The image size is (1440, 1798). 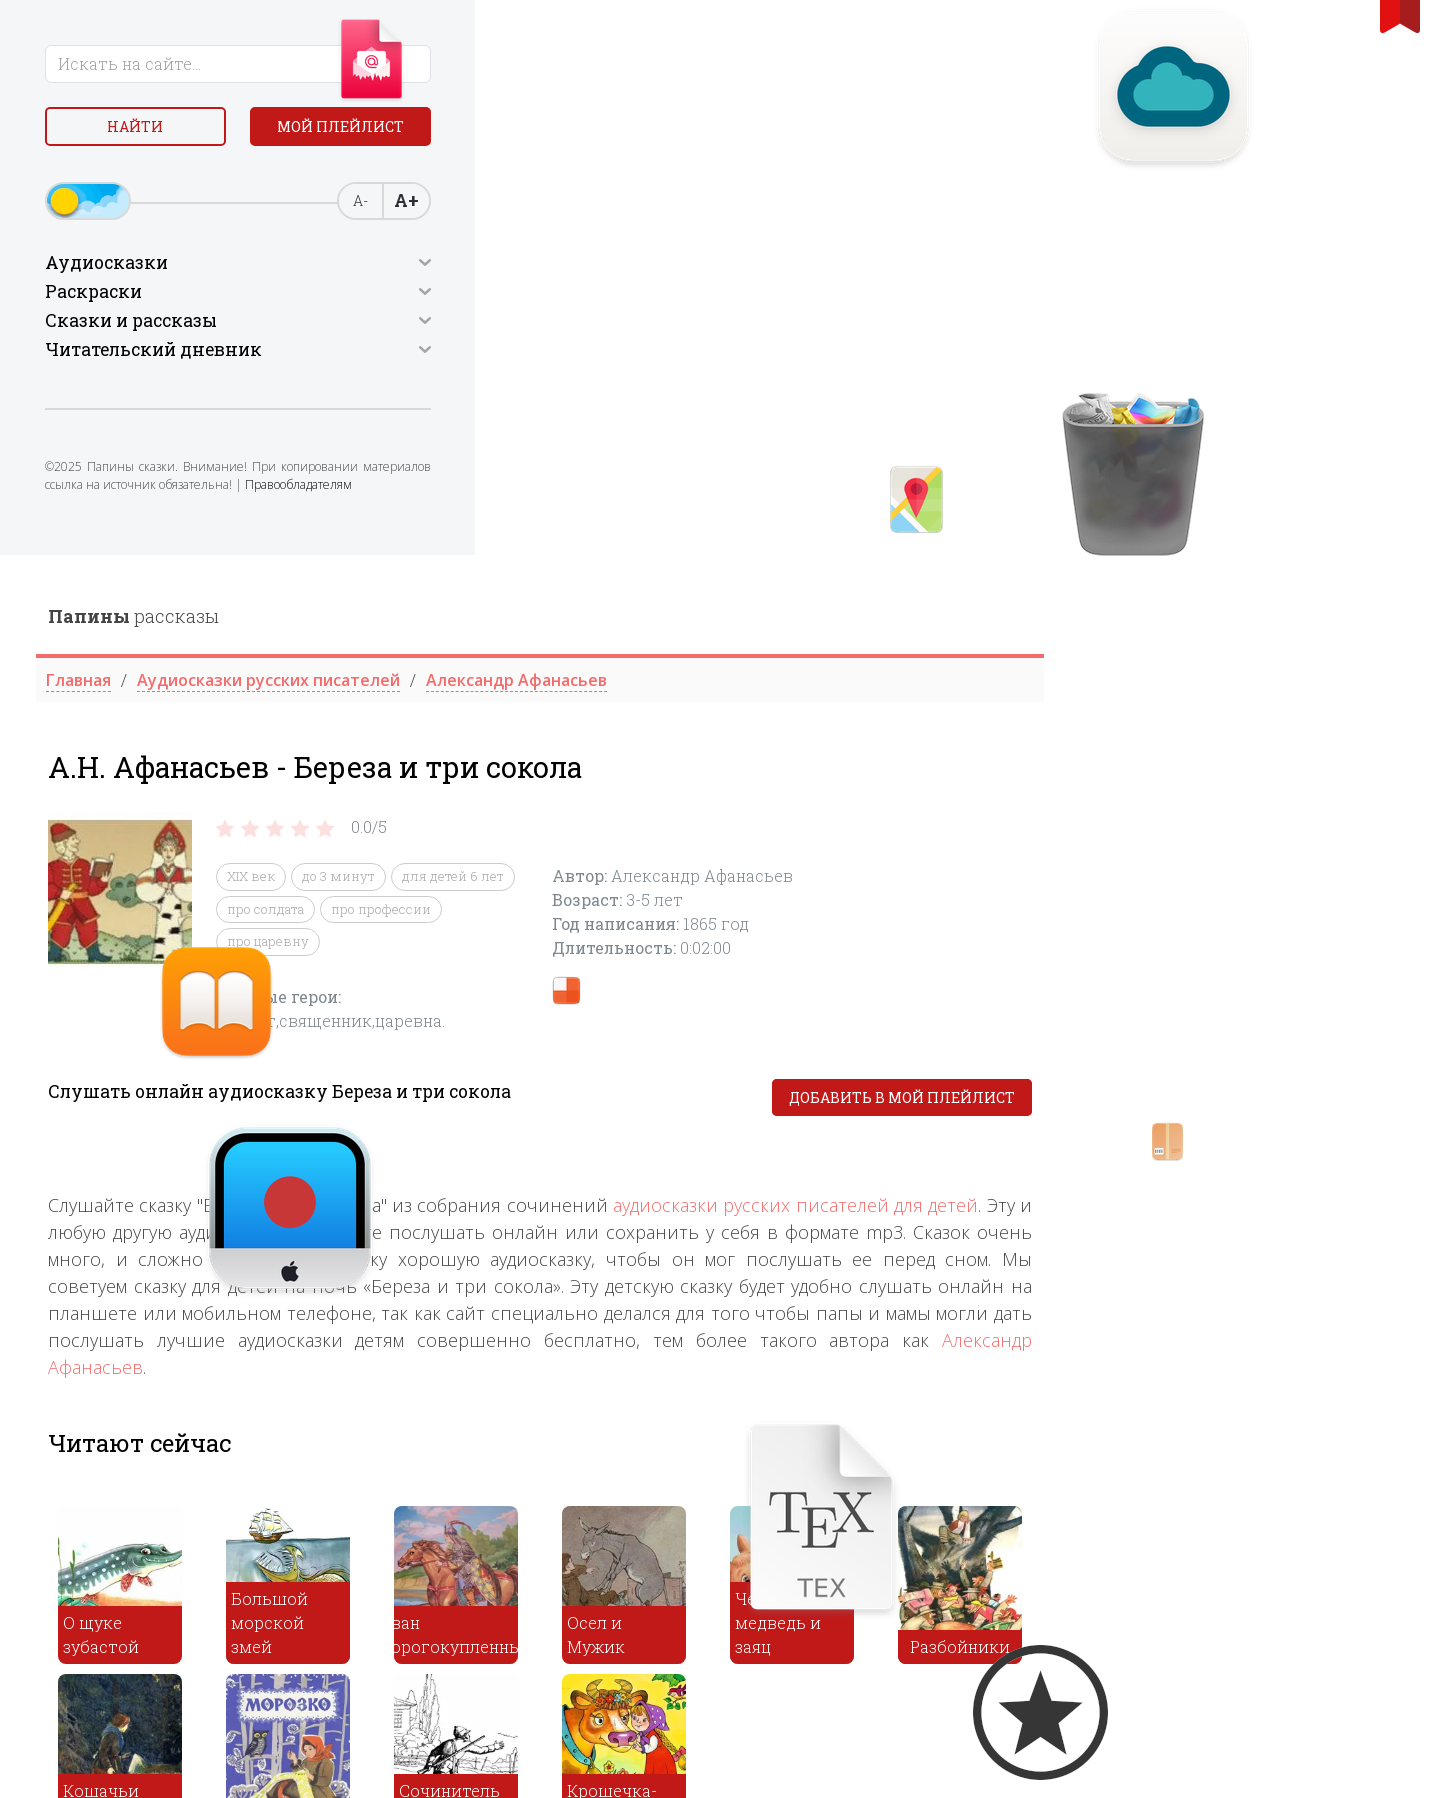 What do you see at coordinates (1167, 1141) in the screenshot?
I see `a compressed archive or package file` at bounding box center [1167, 1141].